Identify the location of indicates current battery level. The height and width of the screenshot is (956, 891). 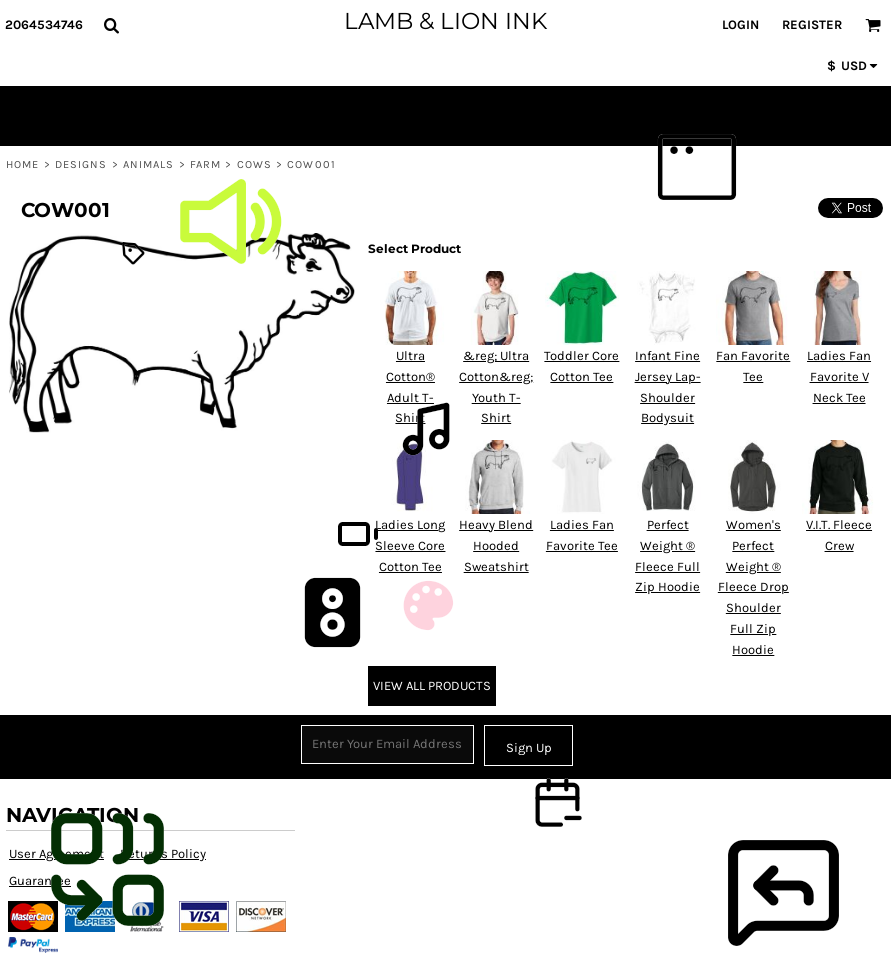
(358, 534).